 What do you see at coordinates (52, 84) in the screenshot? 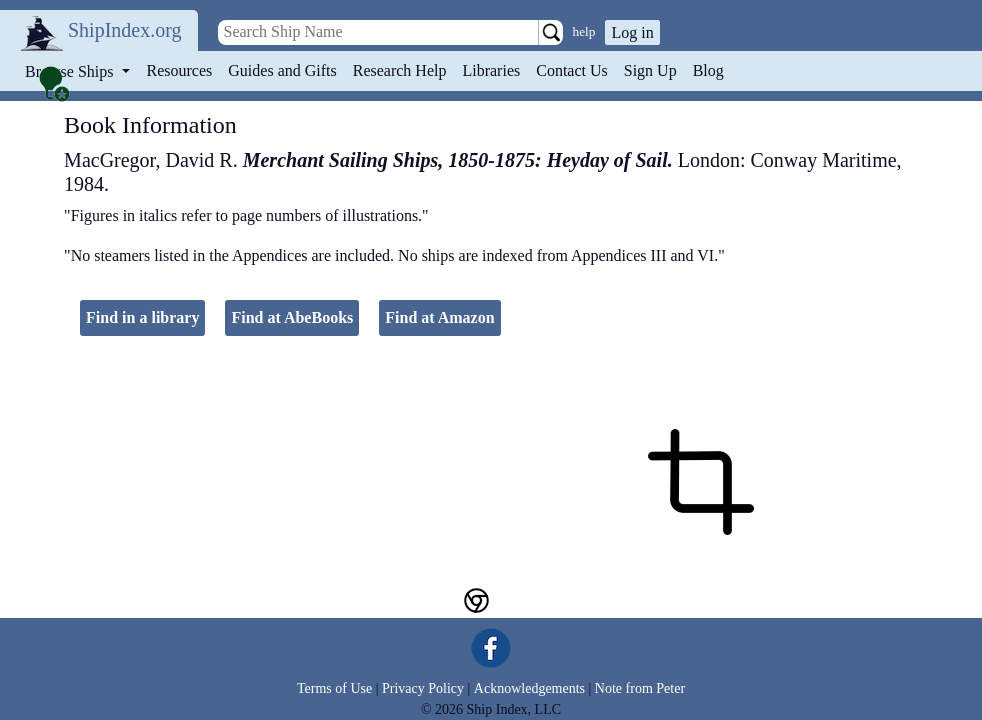
I see `apply suggested quick fix automatically` at bounding box center [52, 84].